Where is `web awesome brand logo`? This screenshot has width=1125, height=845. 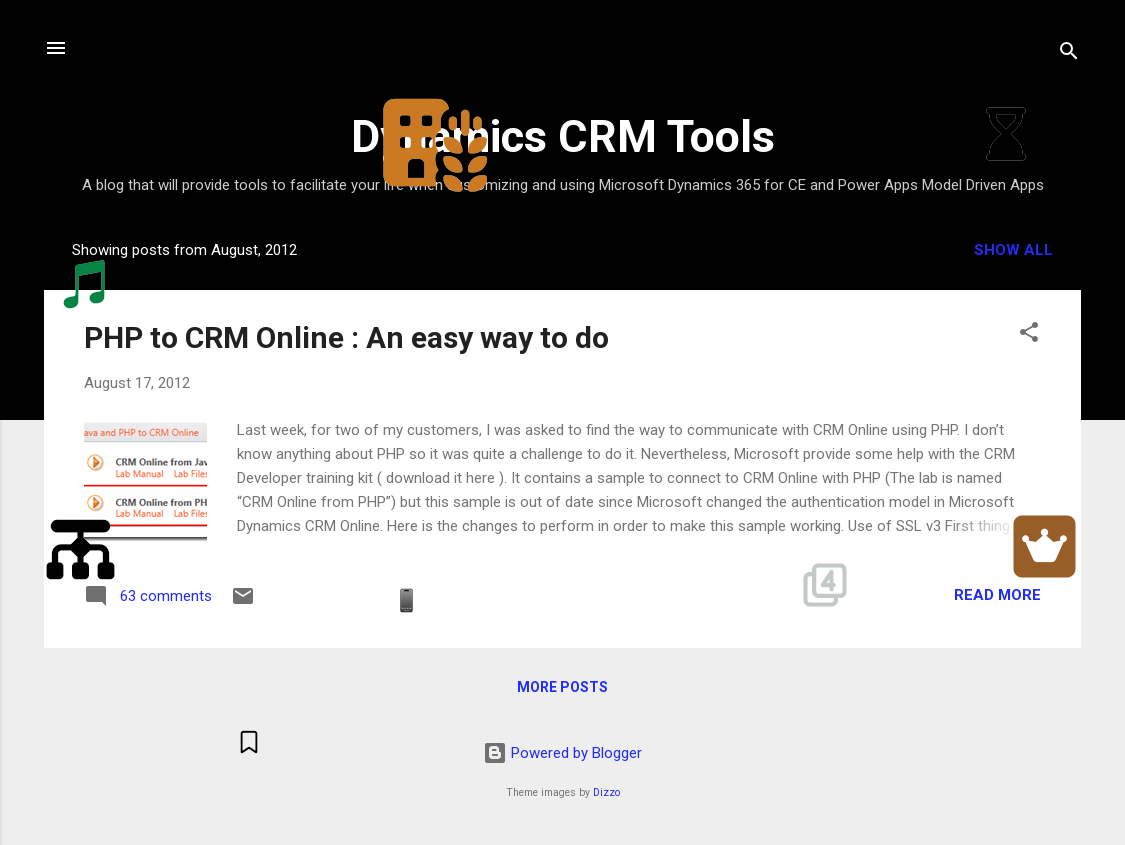 web awesome brand logo is located at coordinates (1044, 546).